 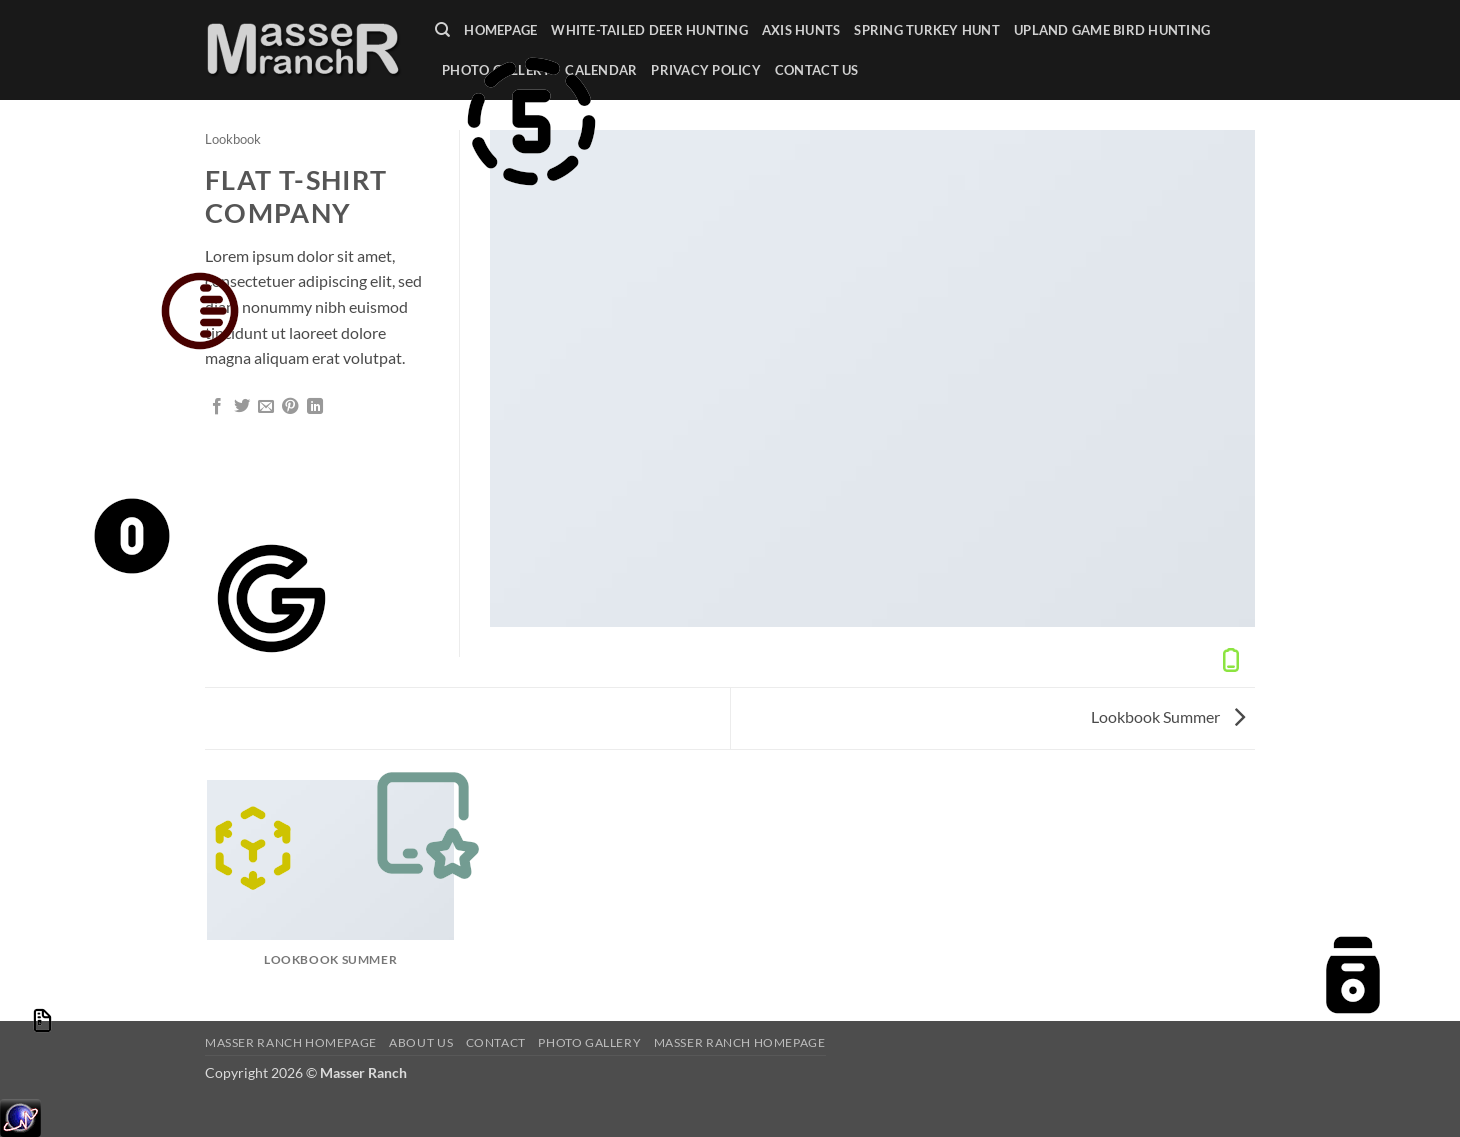 What do you see at coordinates (132, 536) in the screenshot?
I see `indicates zero items or notifications` at bounding box center [132, 536].